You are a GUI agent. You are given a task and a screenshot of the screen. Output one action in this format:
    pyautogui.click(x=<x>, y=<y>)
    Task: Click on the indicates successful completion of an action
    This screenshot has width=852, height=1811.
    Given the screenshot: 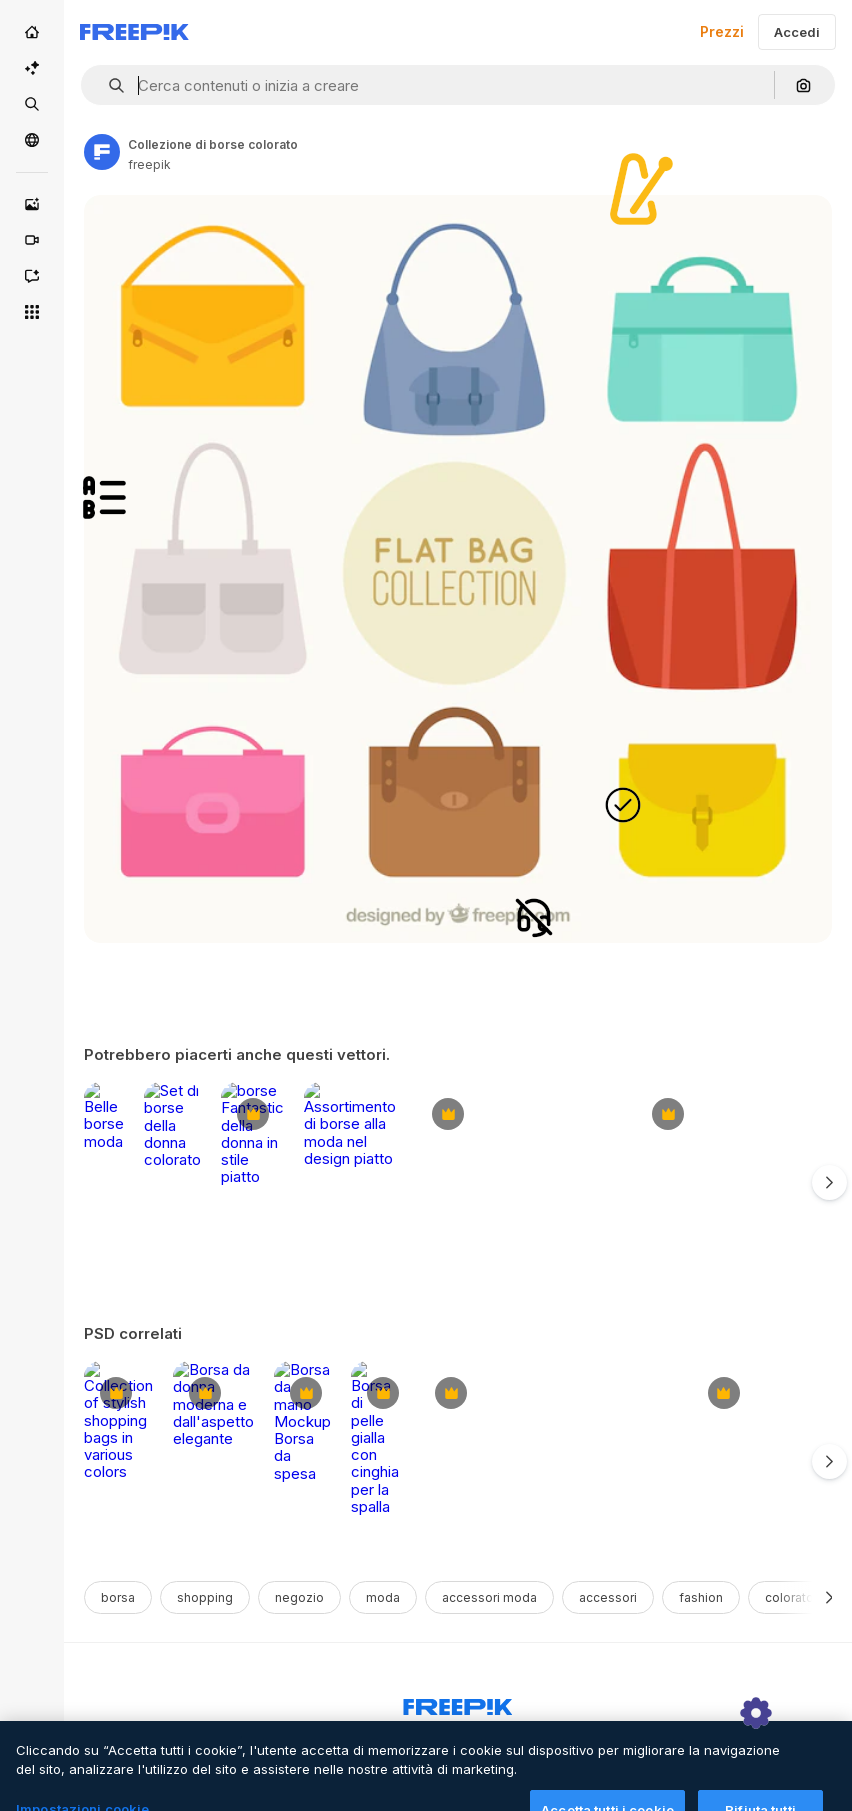 What is the action you would take?
    pyautogui.click(x=623, y=805)
    